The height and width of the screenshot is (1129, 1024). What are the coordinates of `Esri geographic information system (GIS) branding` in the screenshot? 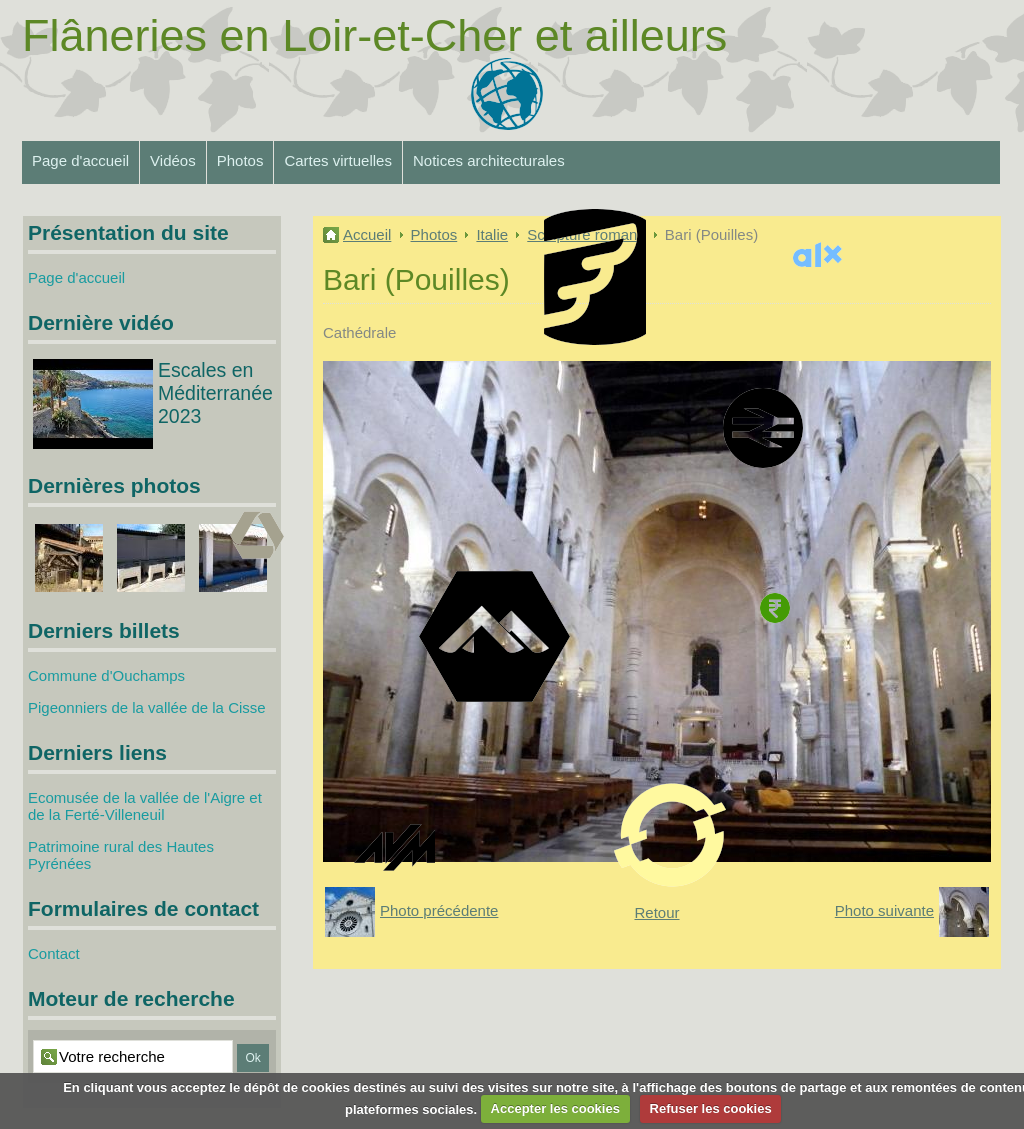 It's located at (507, 94).